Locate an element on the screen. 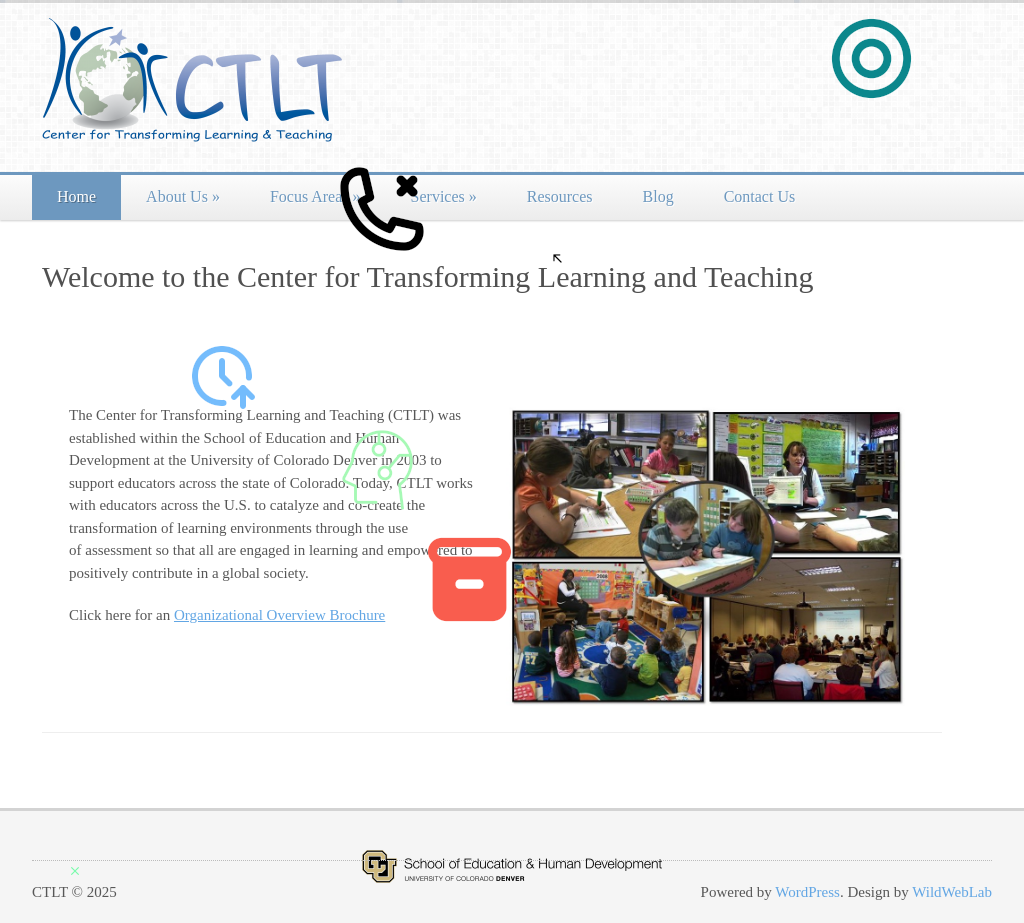 This screenshot has width=1024, height=923. archive selected items is located at coordinates (469, 579).